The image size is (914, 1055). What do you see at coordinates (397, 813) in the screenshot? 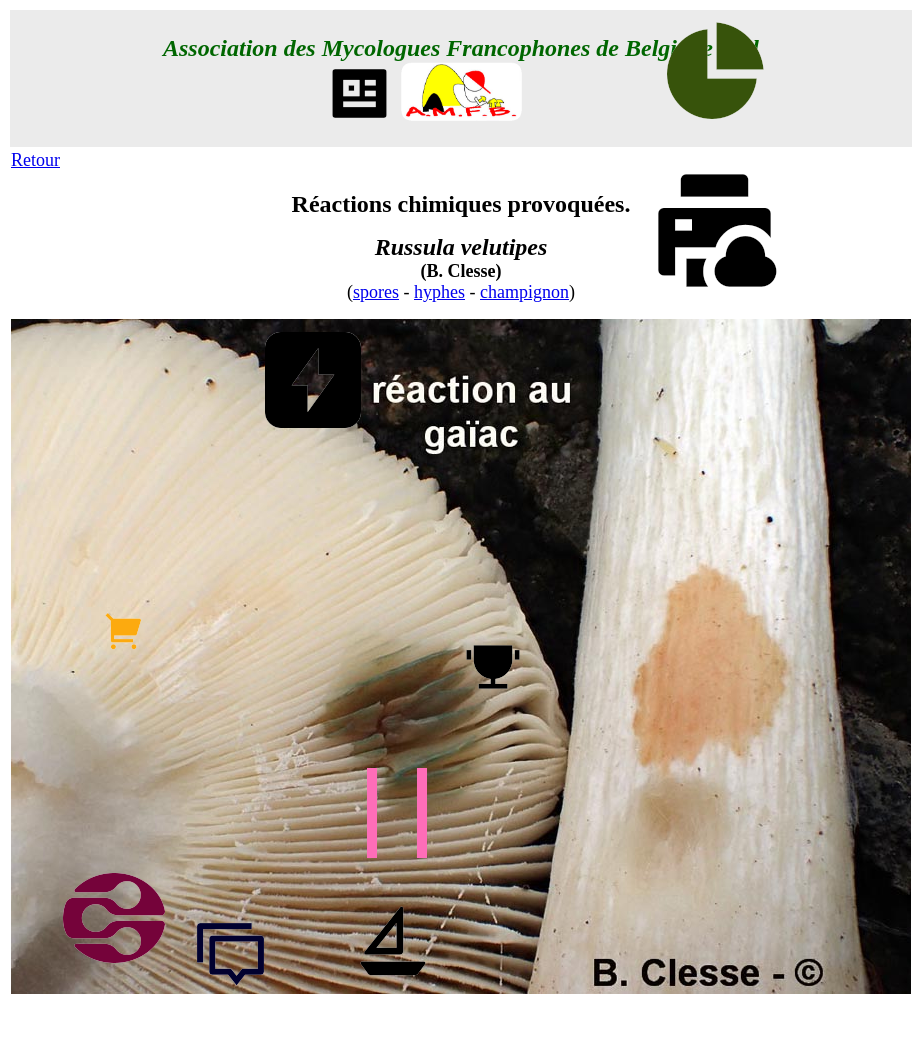
I see `pause media playback` at bounding box center [397, 813].